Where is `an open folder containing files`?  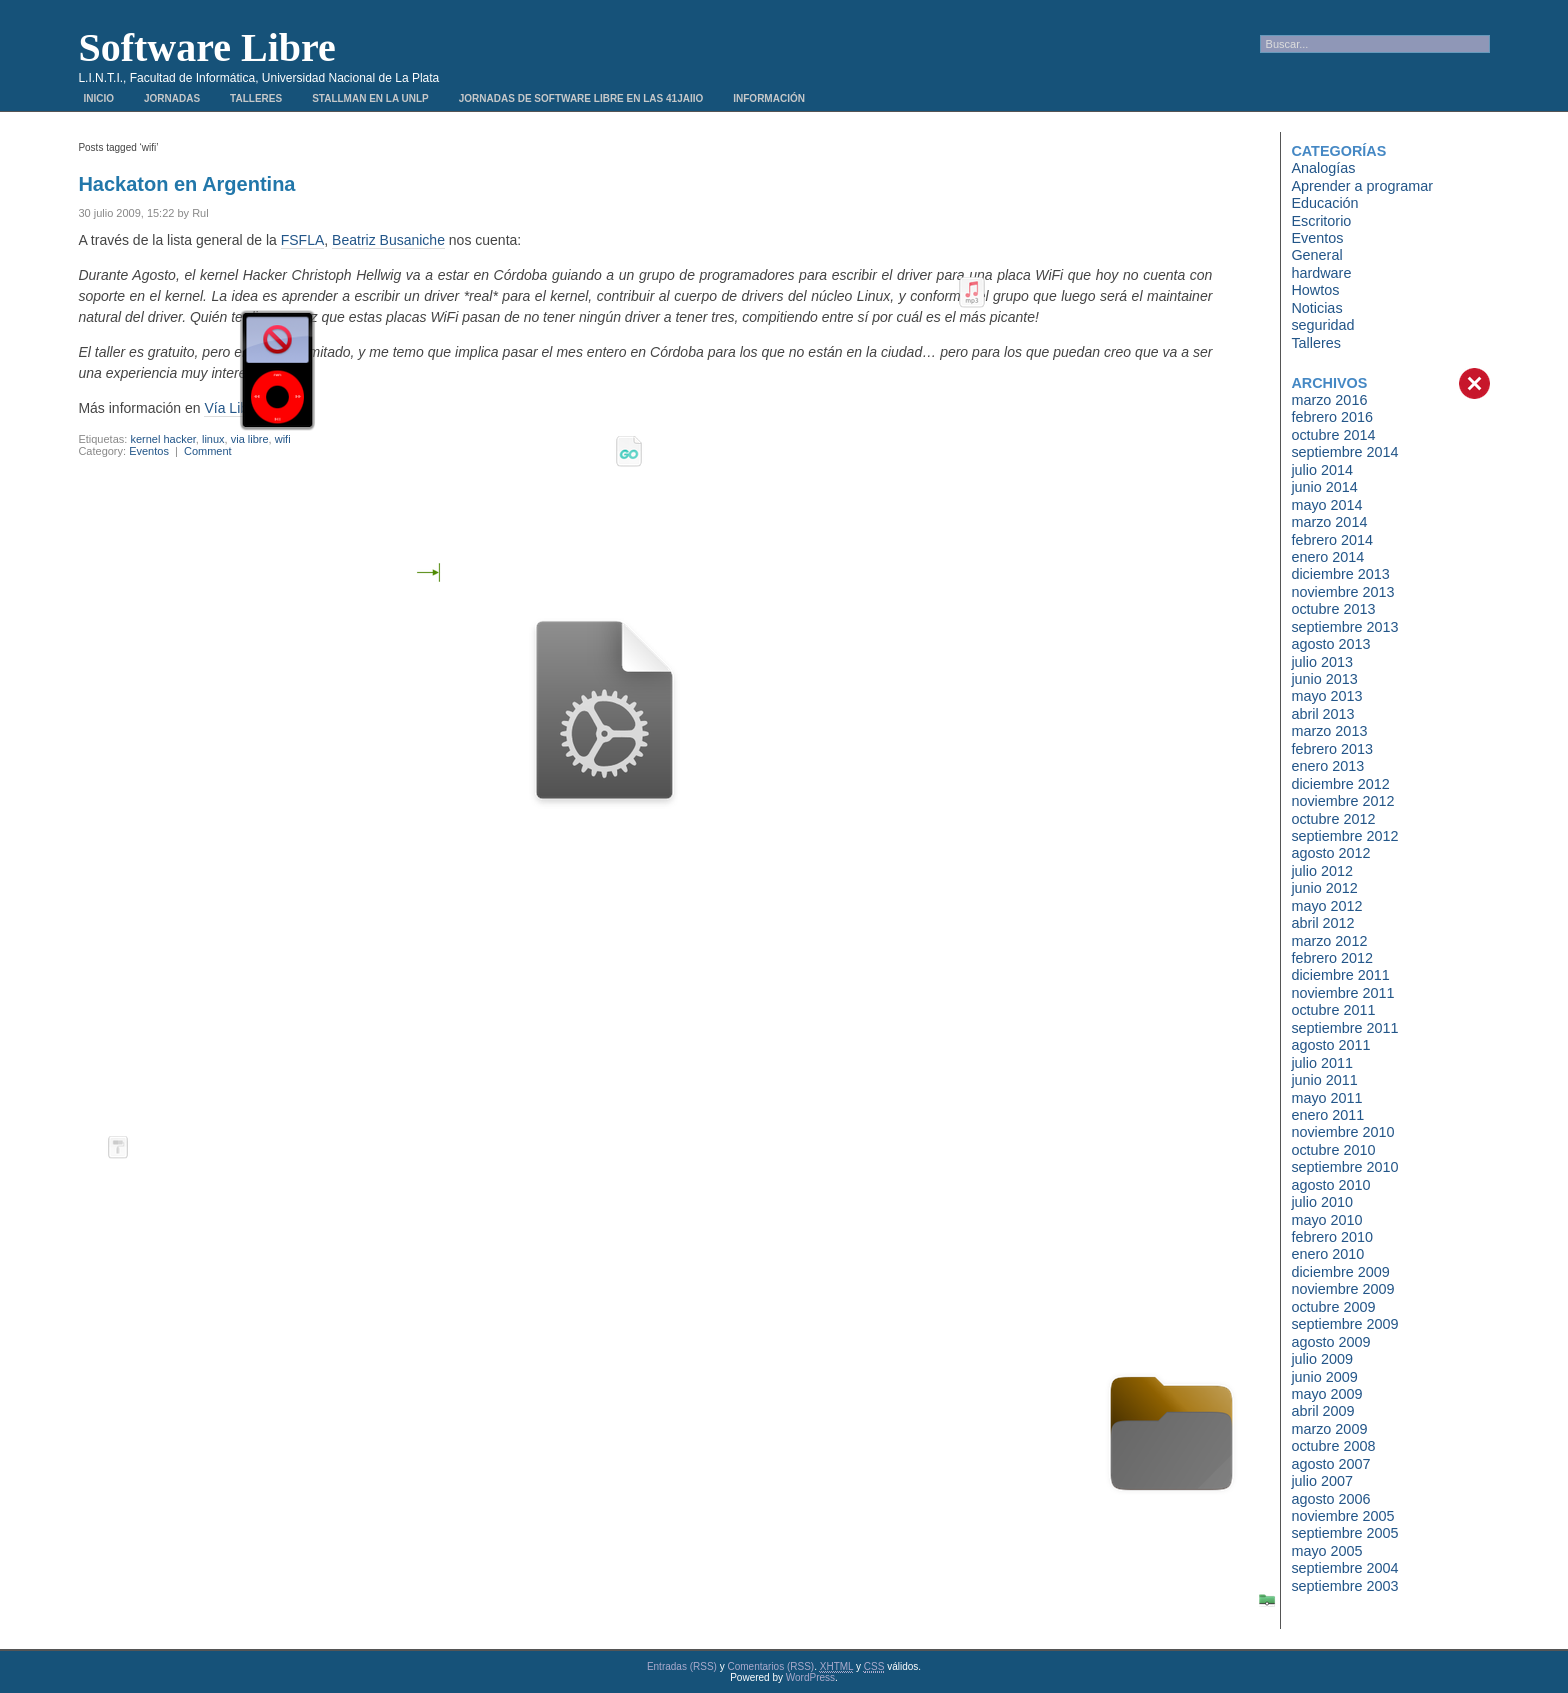
an open folder containing files is located at coordinates (1171, 1433).